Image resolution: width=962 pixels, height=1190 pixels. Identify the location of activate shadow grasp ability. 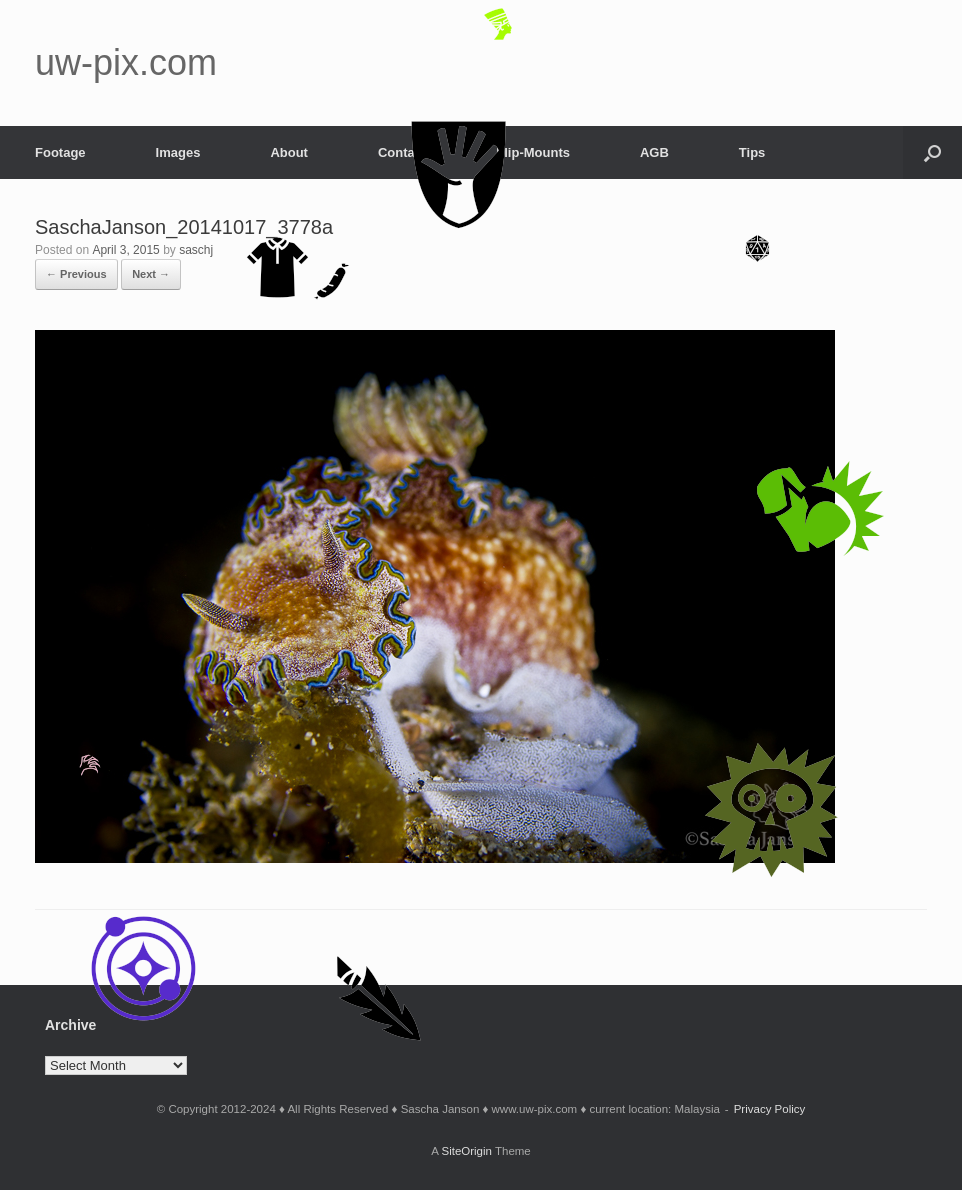
(90, 765).